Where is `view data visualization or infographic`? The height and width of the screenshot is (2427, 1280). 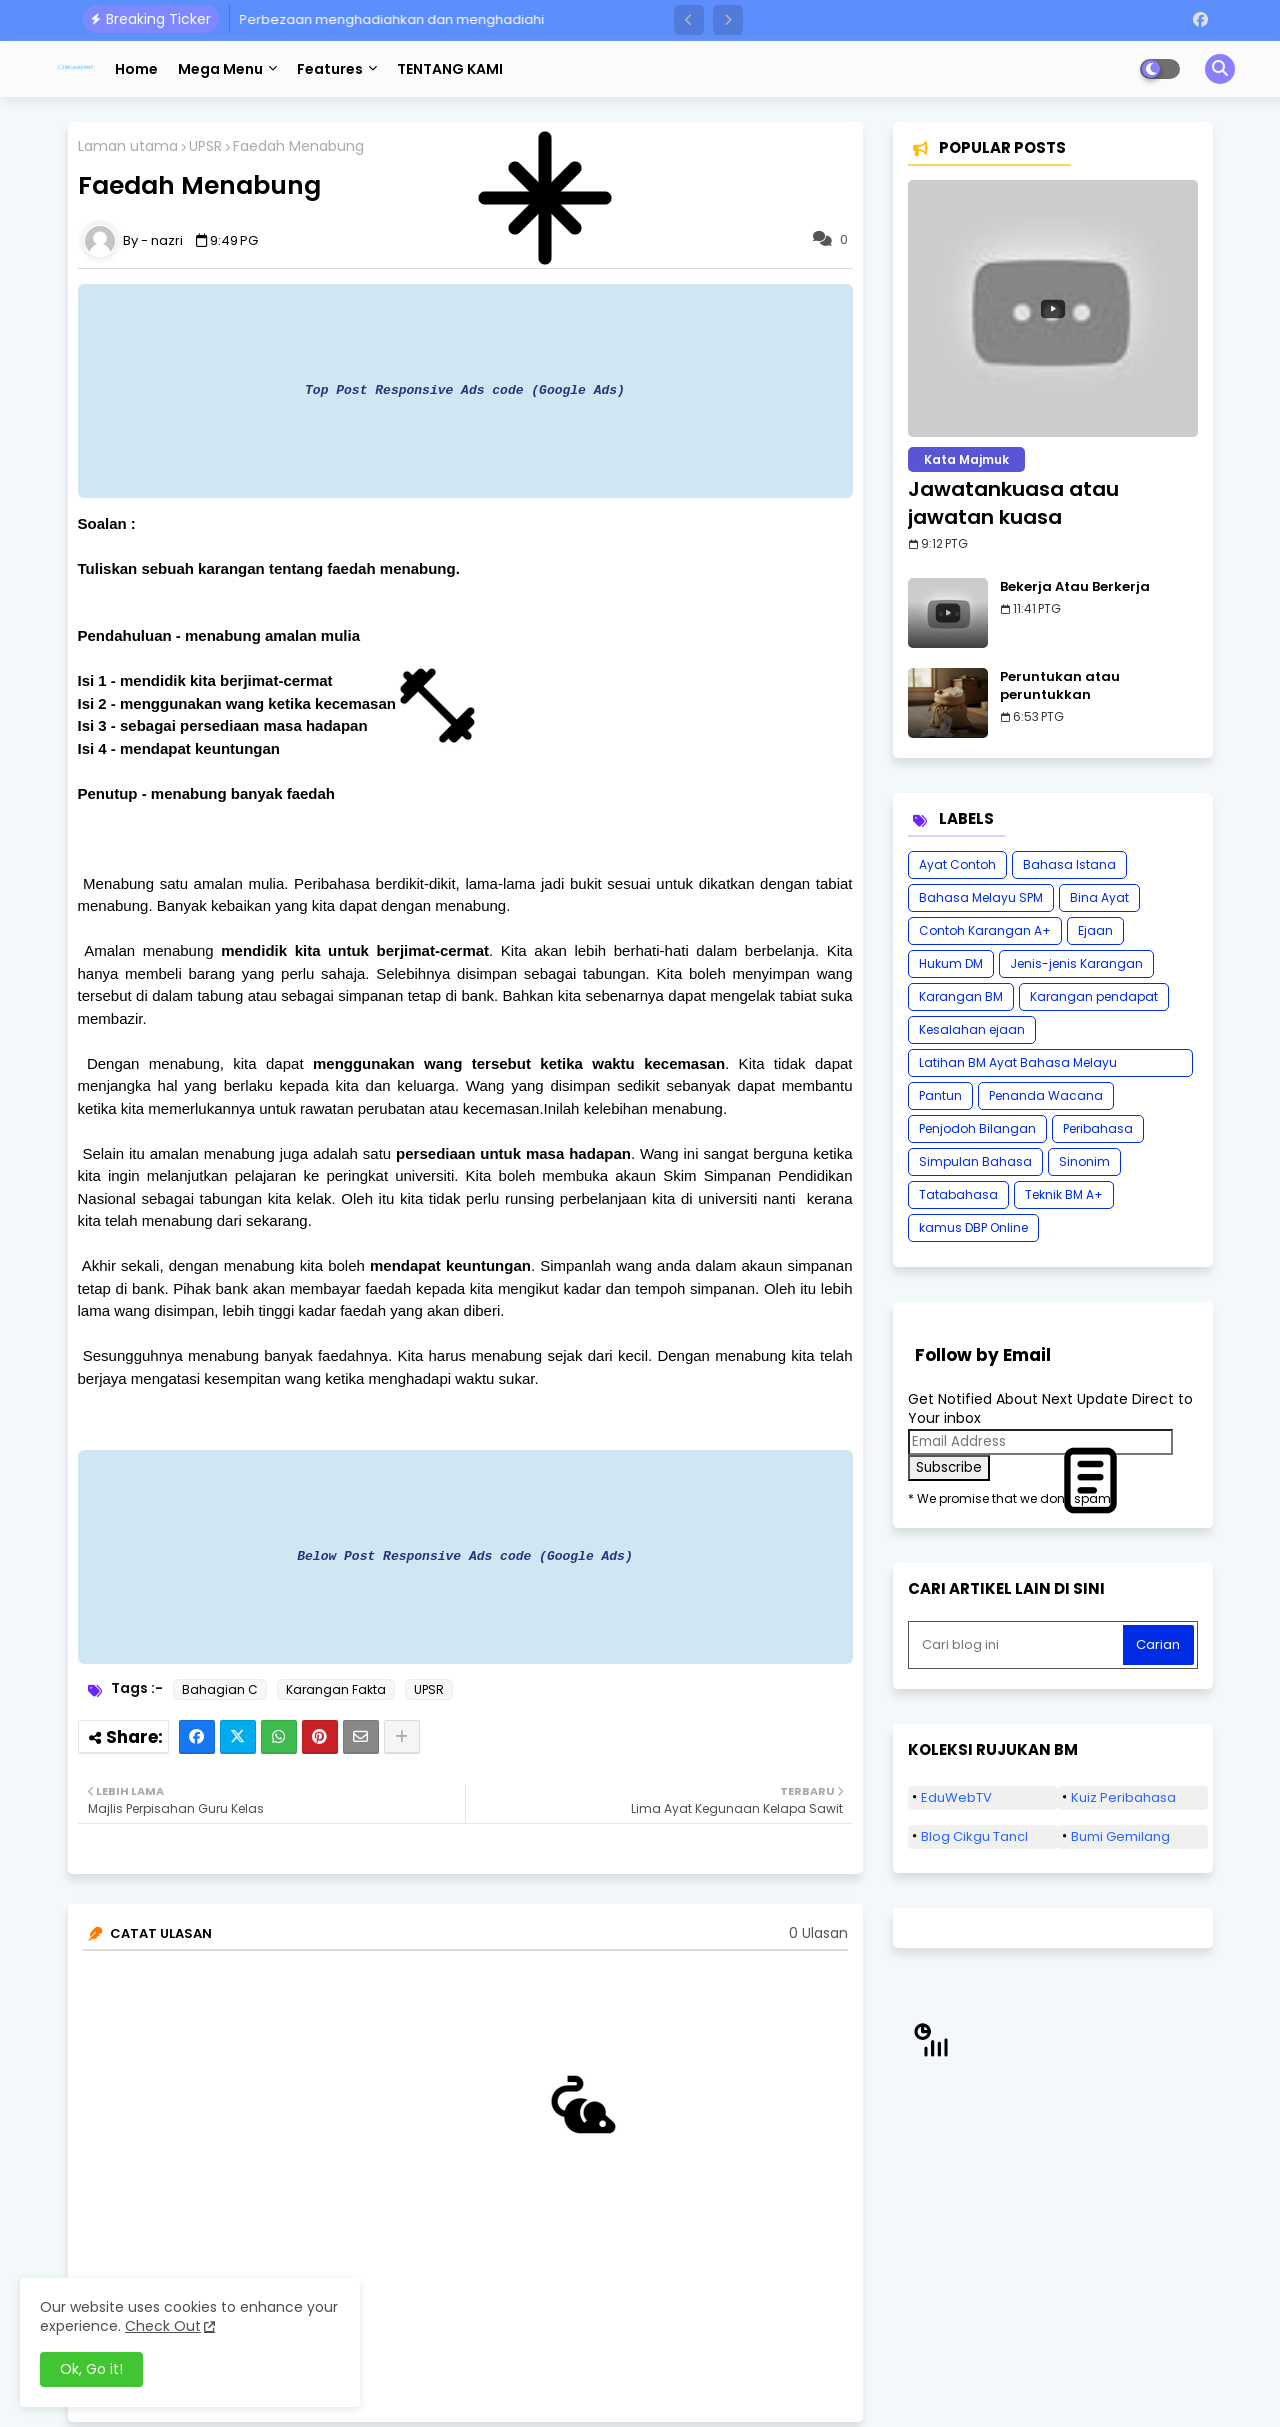
view data visualization or infographic is located at coordinates (931, 2040).